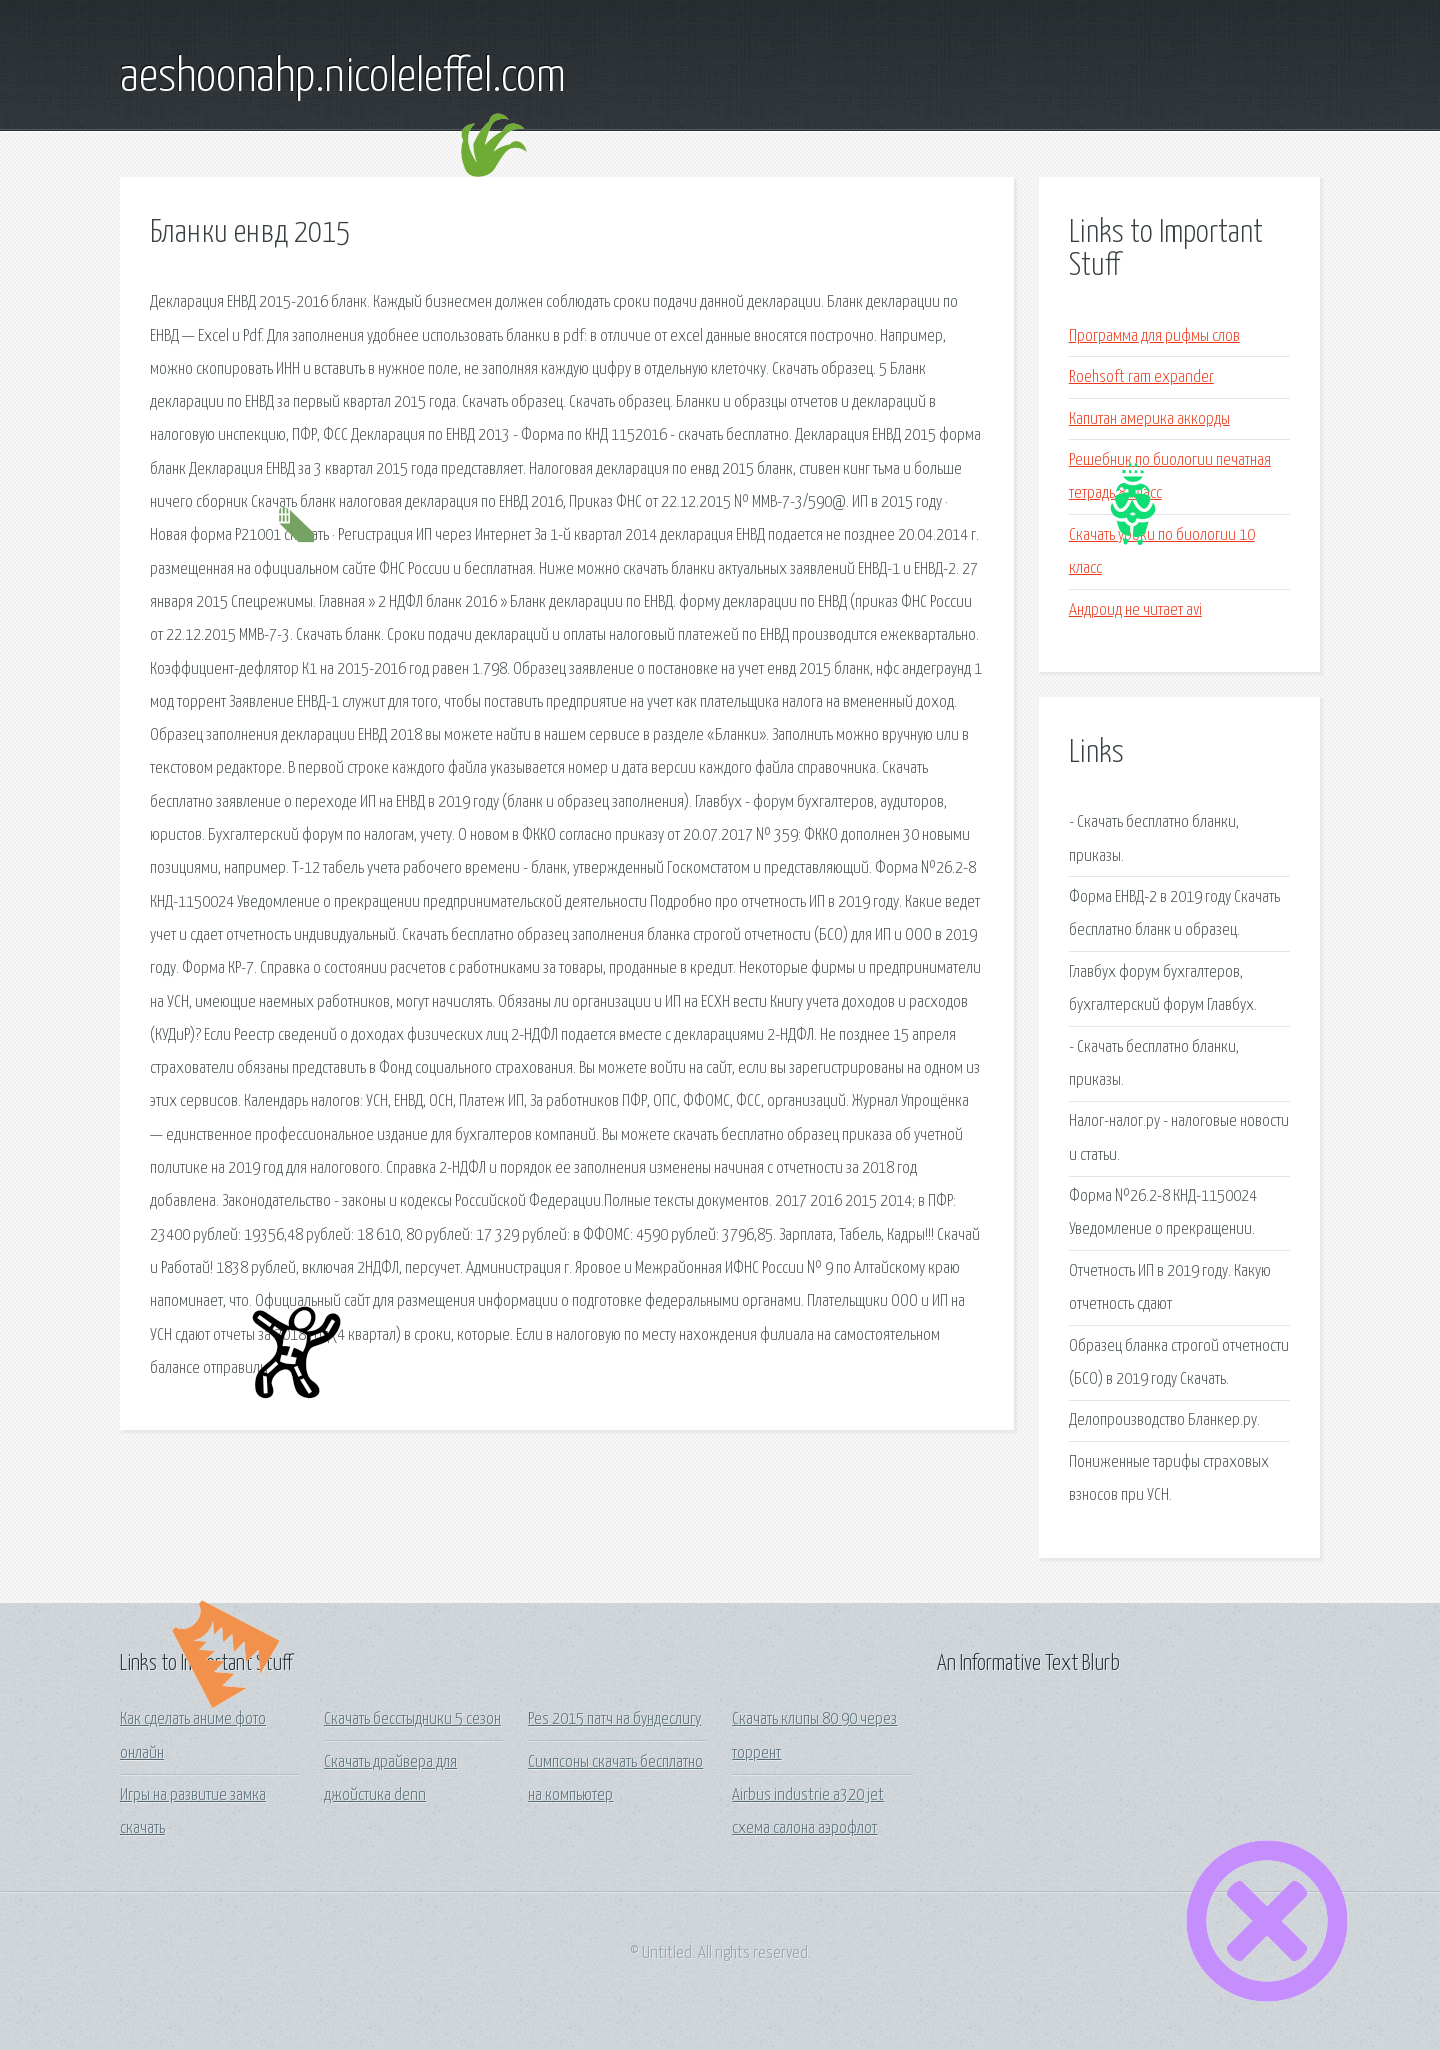  Describe the element at coordinates (296, 1352) in the screenshot. I see `view character anatomy or internal stats` at that location.